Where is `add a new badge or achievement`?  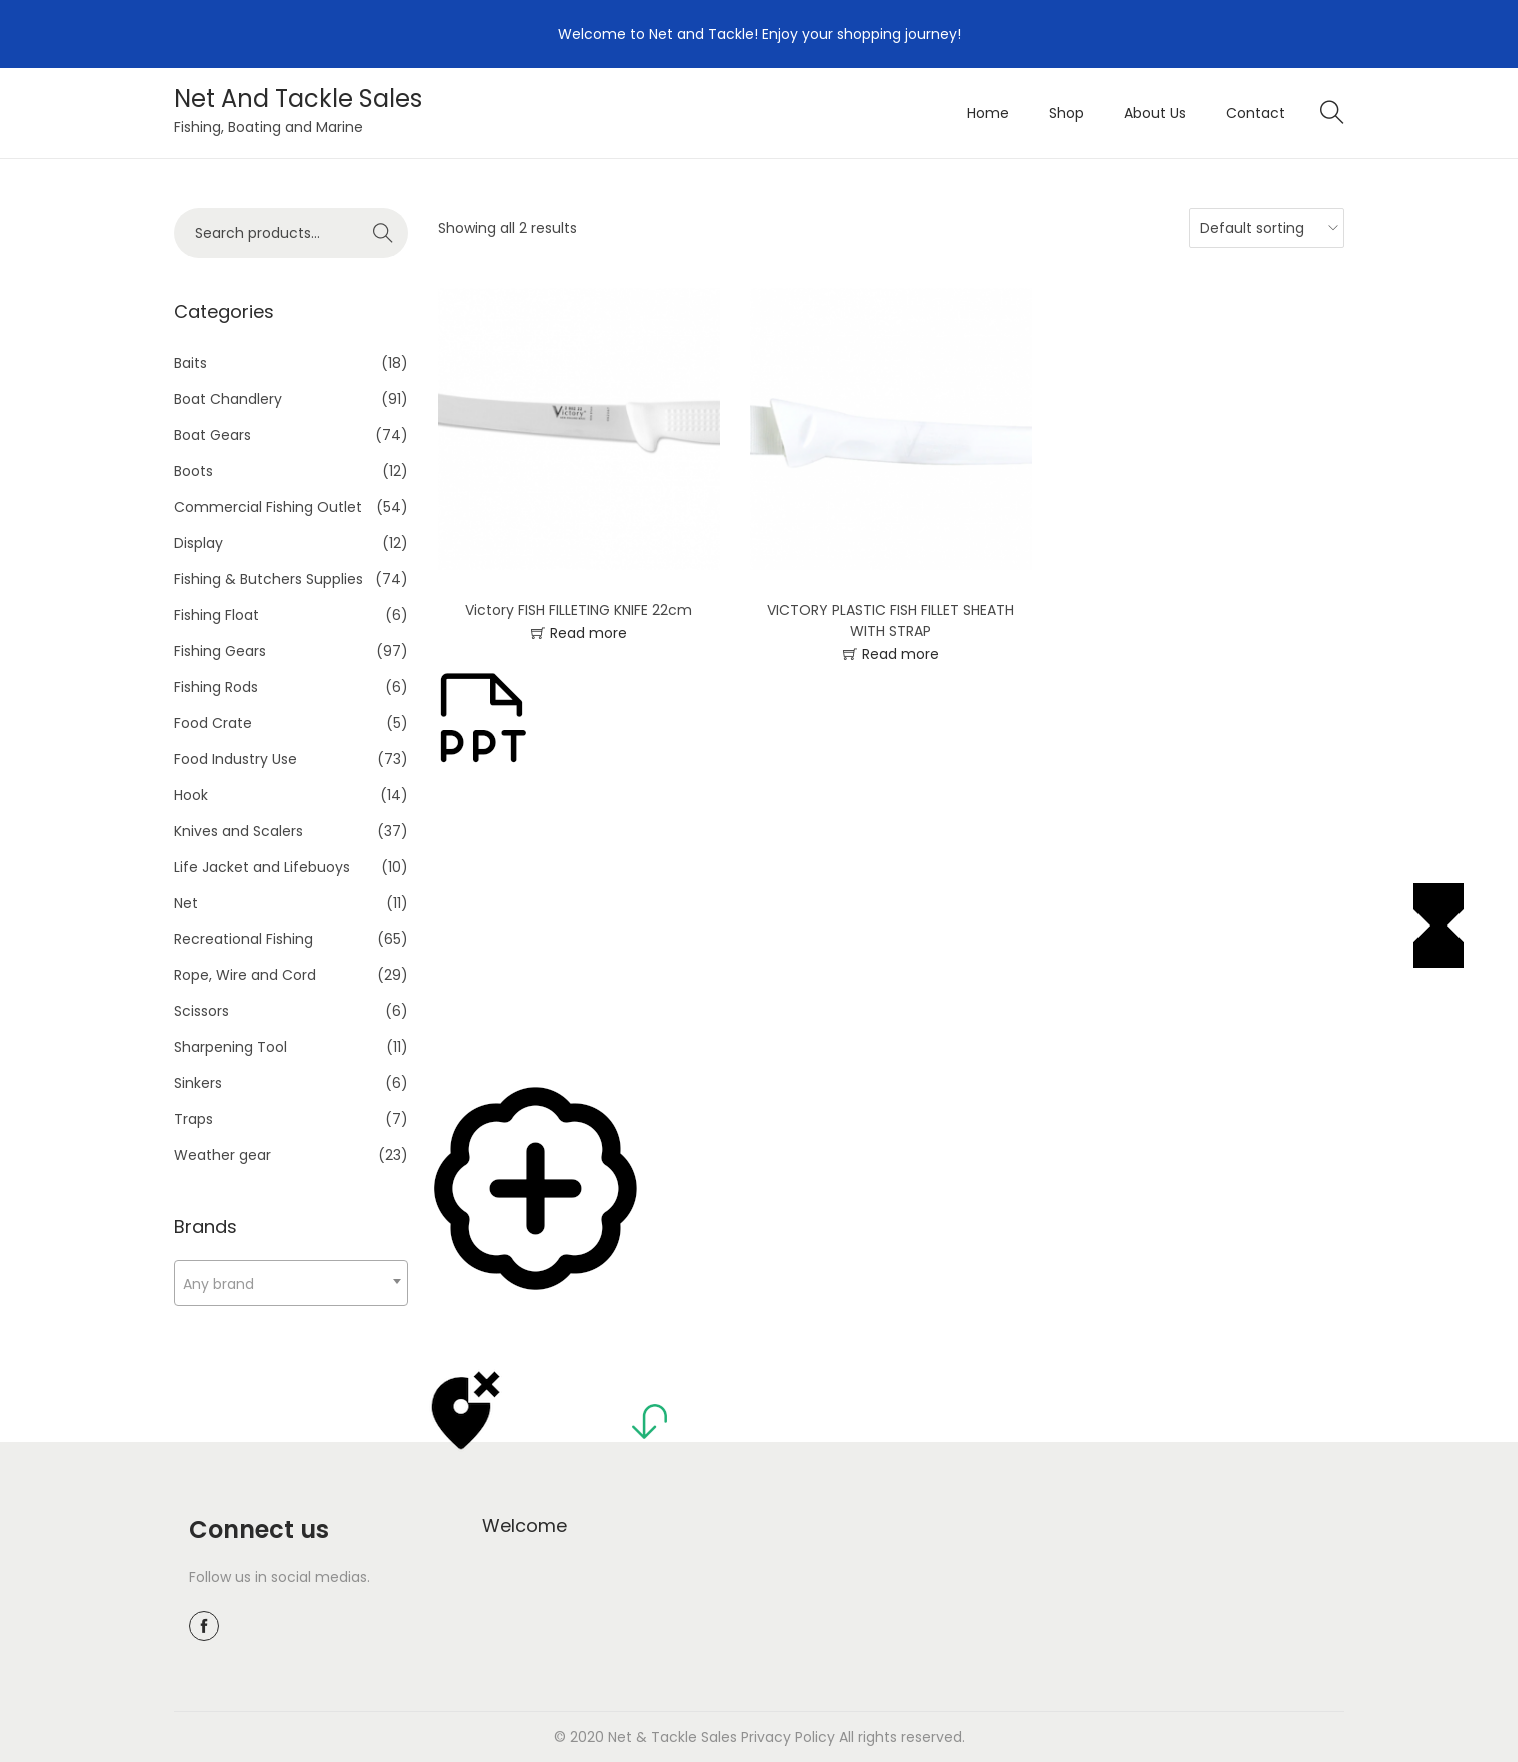
add a new badge or achievement is located at coordinates (535, 1188).